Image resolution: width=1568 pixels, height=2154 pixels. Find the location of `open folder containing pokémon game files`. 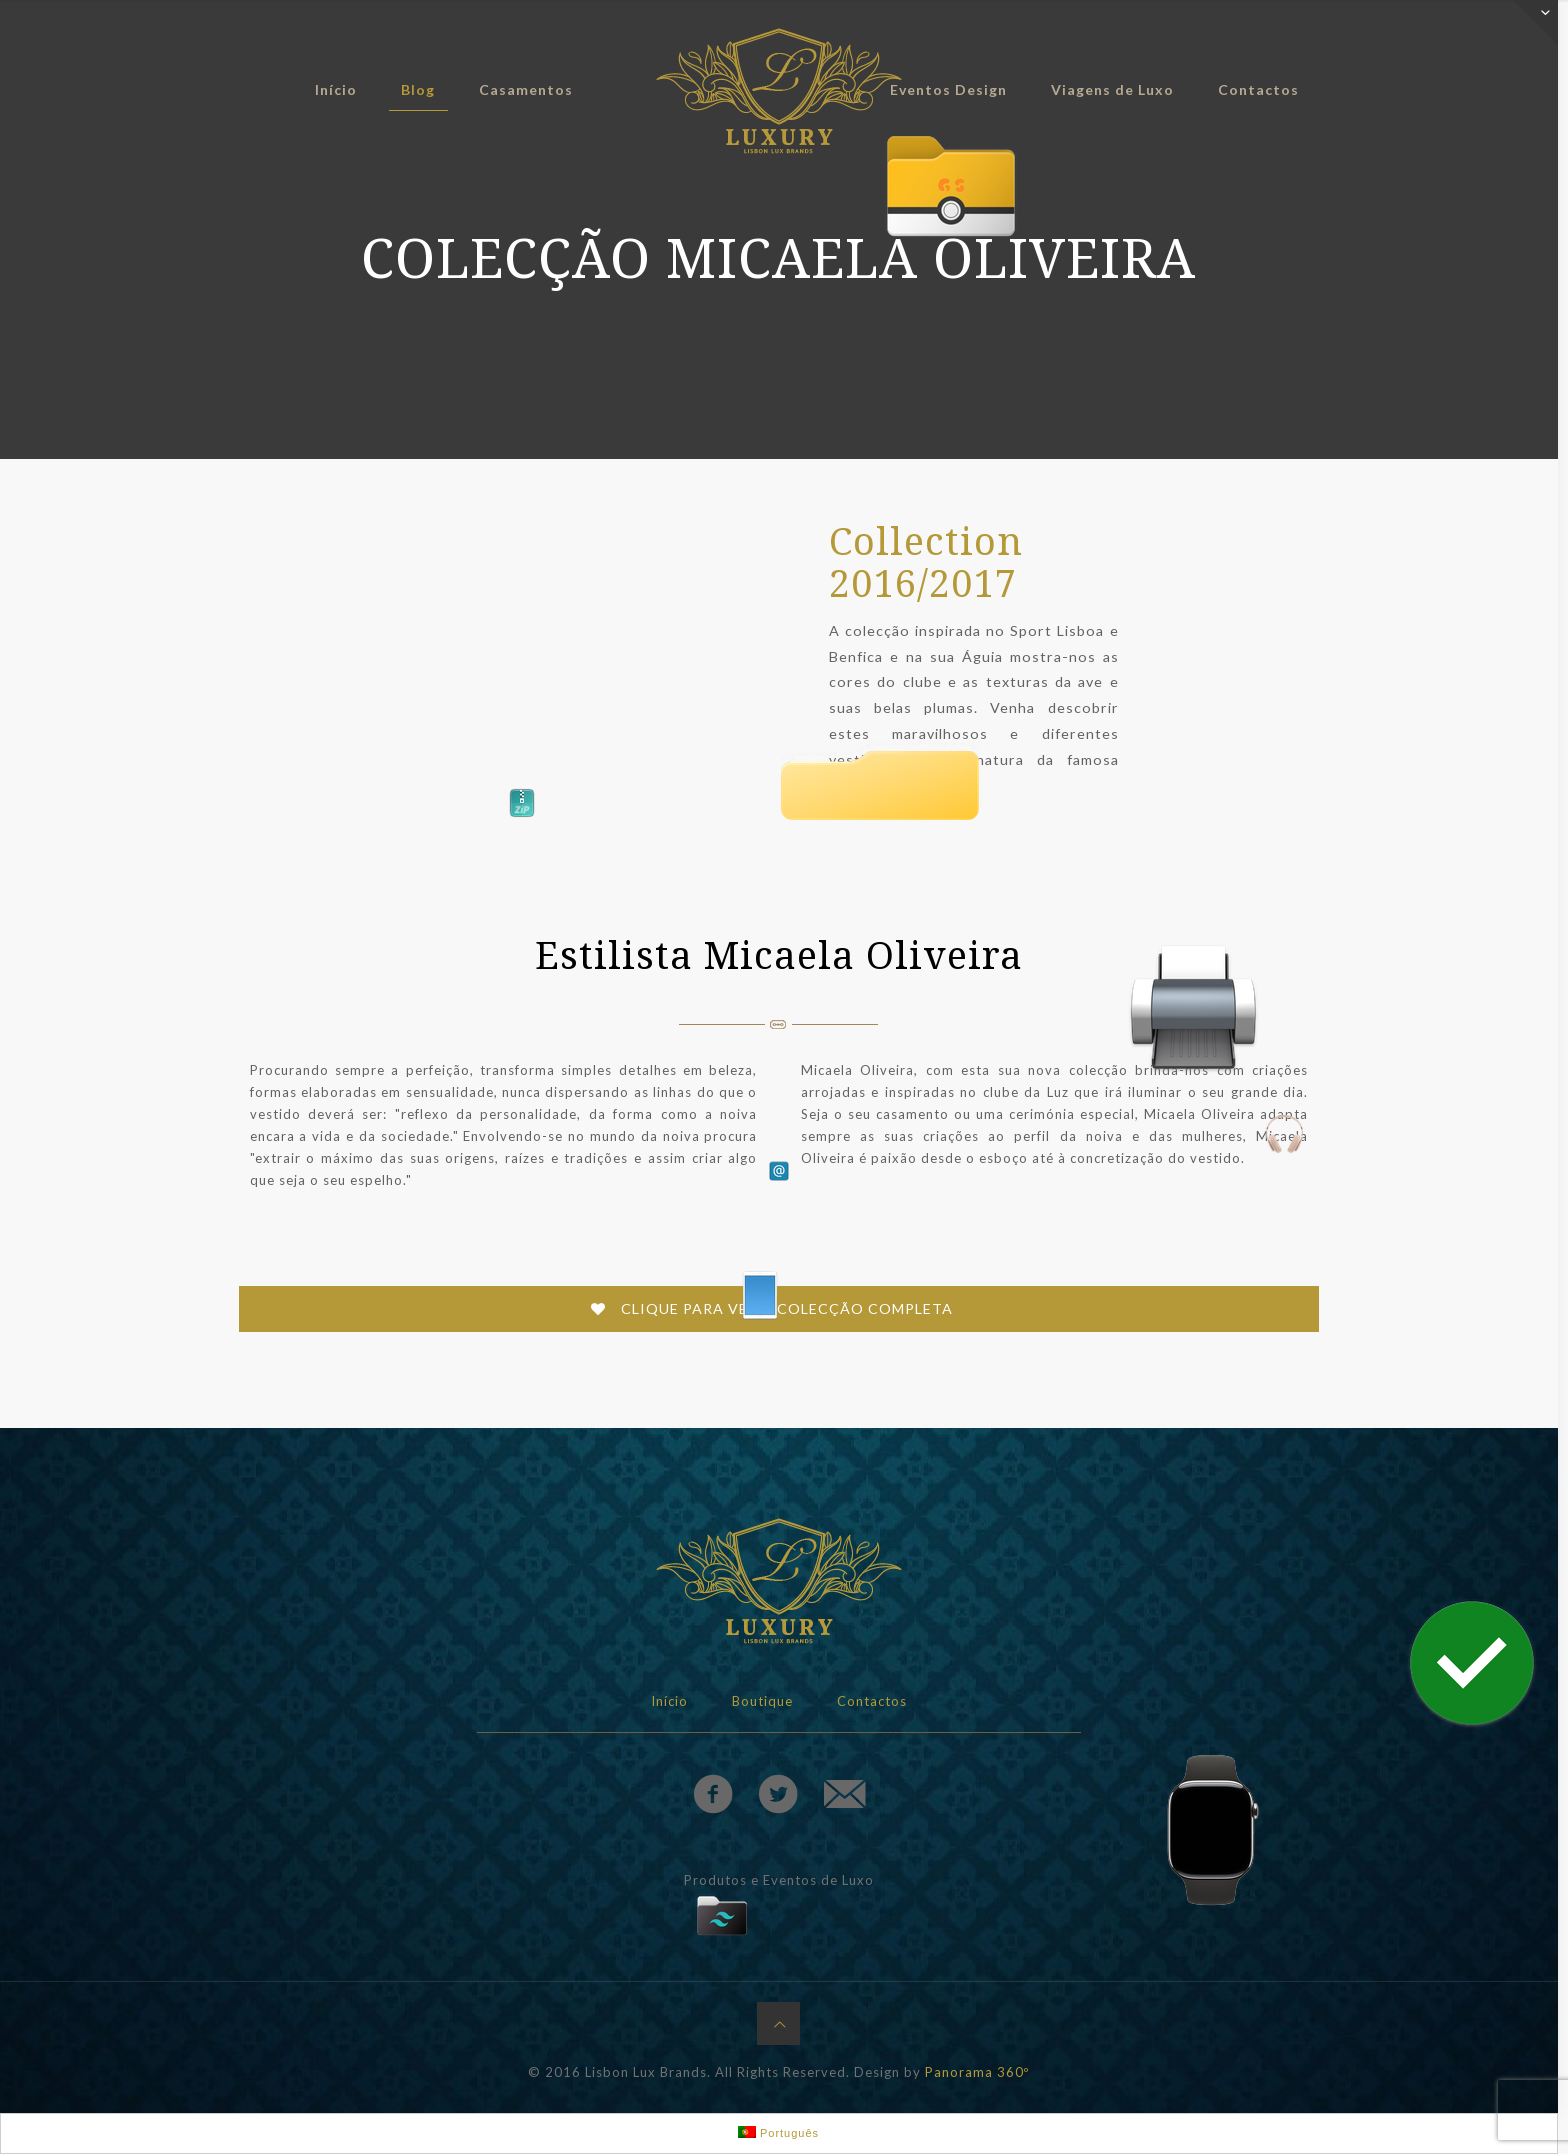

open folder containing pokémon game files is located at coordinates (950, 189).